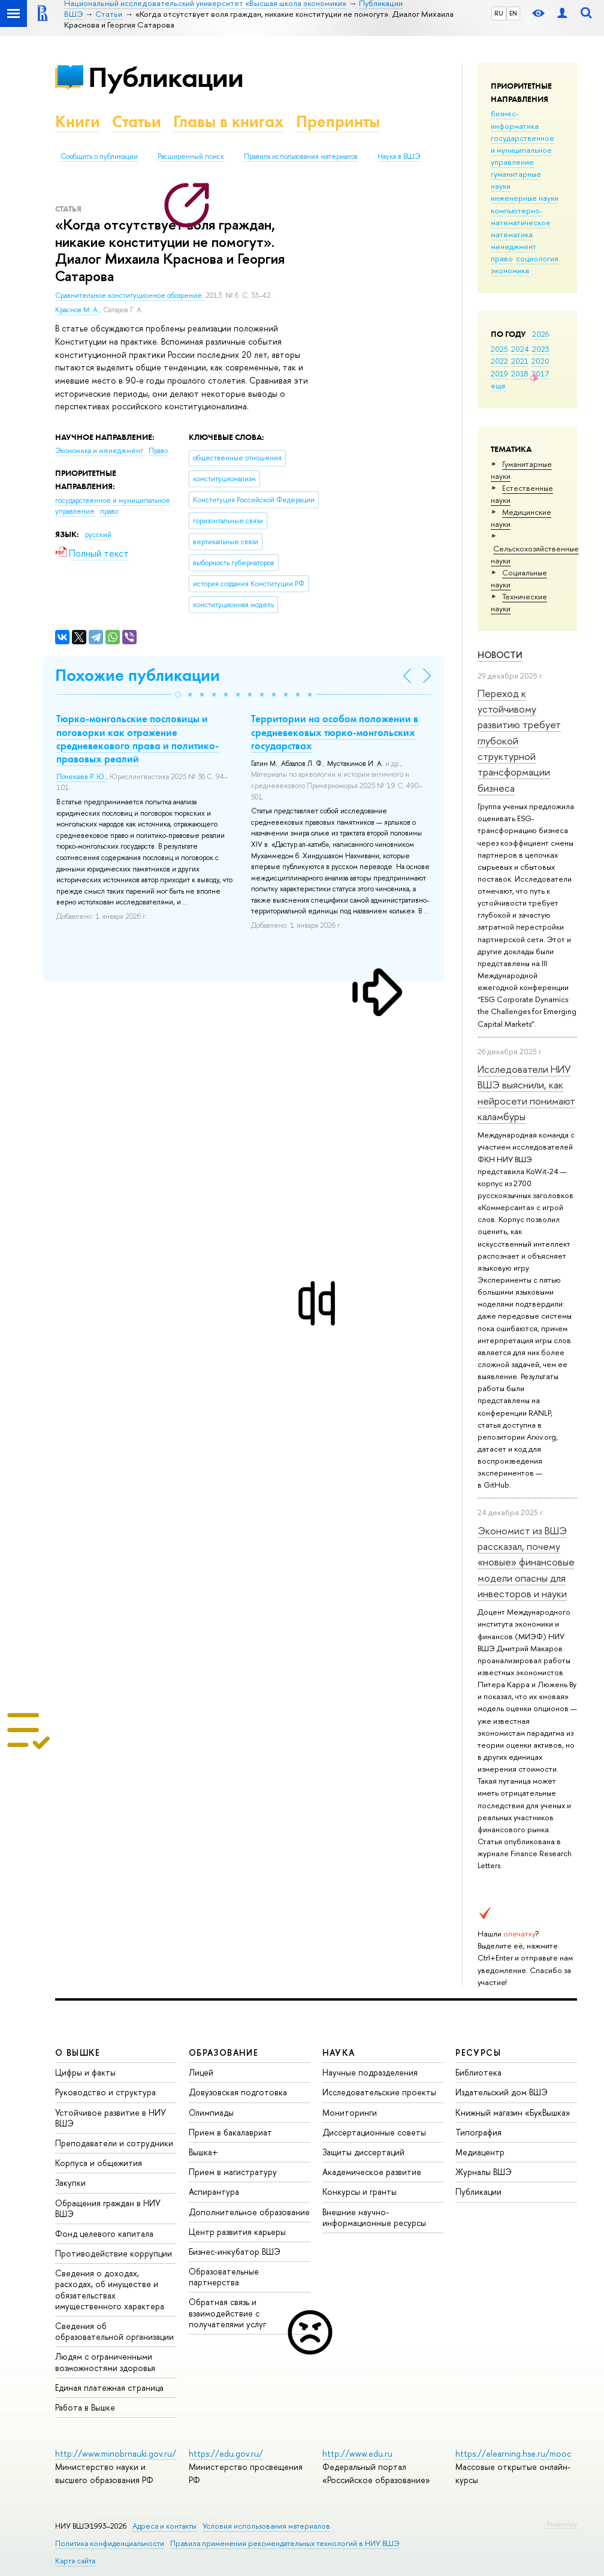 The width and height of the screenshot is (604, 2576). Describe the element at coordinates (310, 2332) in the screenshot. I see `react with anger to a post or message` at that location.